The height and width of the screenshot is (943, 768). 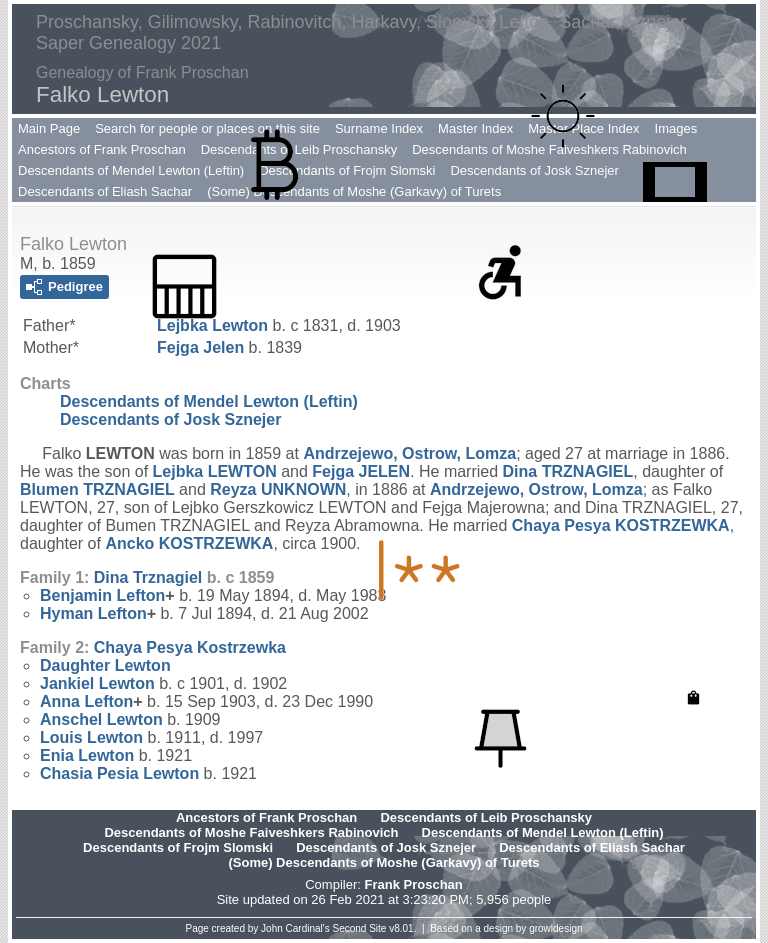 What do you see at coordinates (675, 182) in the screenshot?
I see `switch device to landscape orientation` at bounding box center [675, 182].